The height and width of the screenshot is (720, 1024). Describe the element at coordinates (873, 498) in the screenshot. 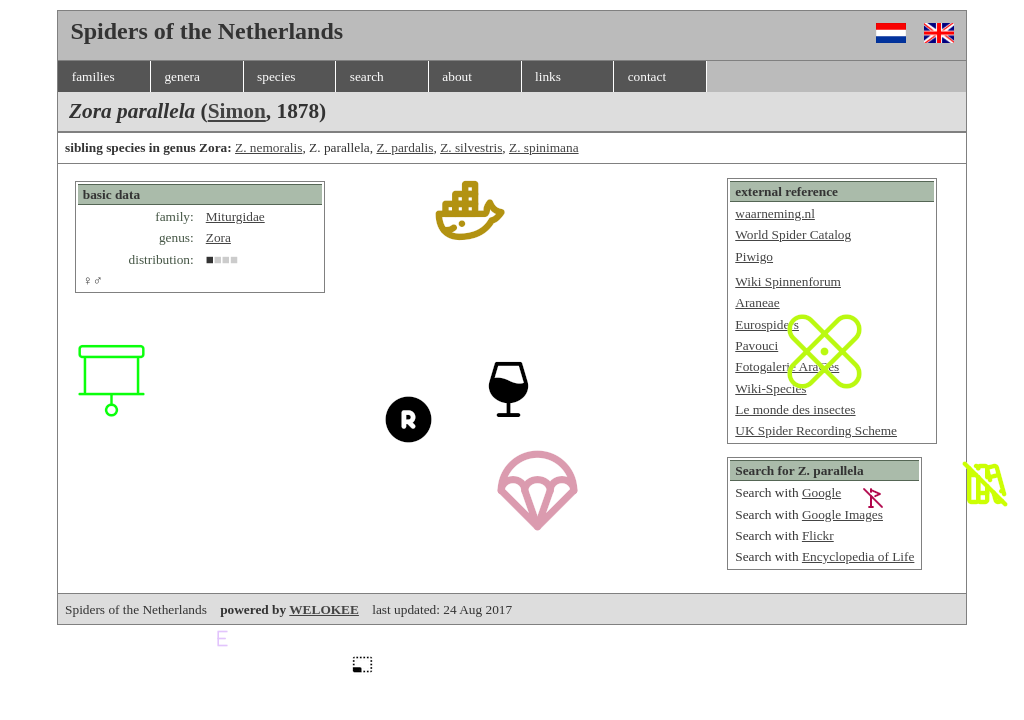

I see `disable or remove a flag marker` at that location.